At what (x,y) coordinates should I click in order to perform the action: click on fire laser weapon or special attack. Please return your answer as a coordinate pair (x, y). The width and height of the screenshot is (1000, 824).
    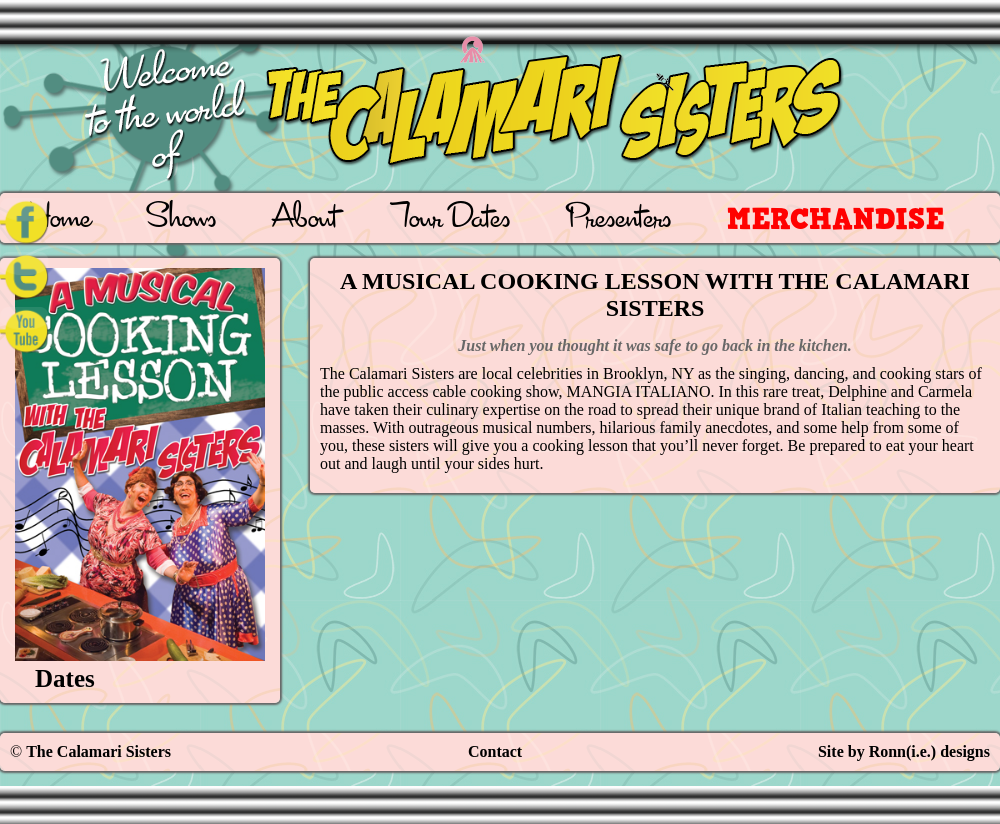
    Looking at the image, I should click on (665, 82).